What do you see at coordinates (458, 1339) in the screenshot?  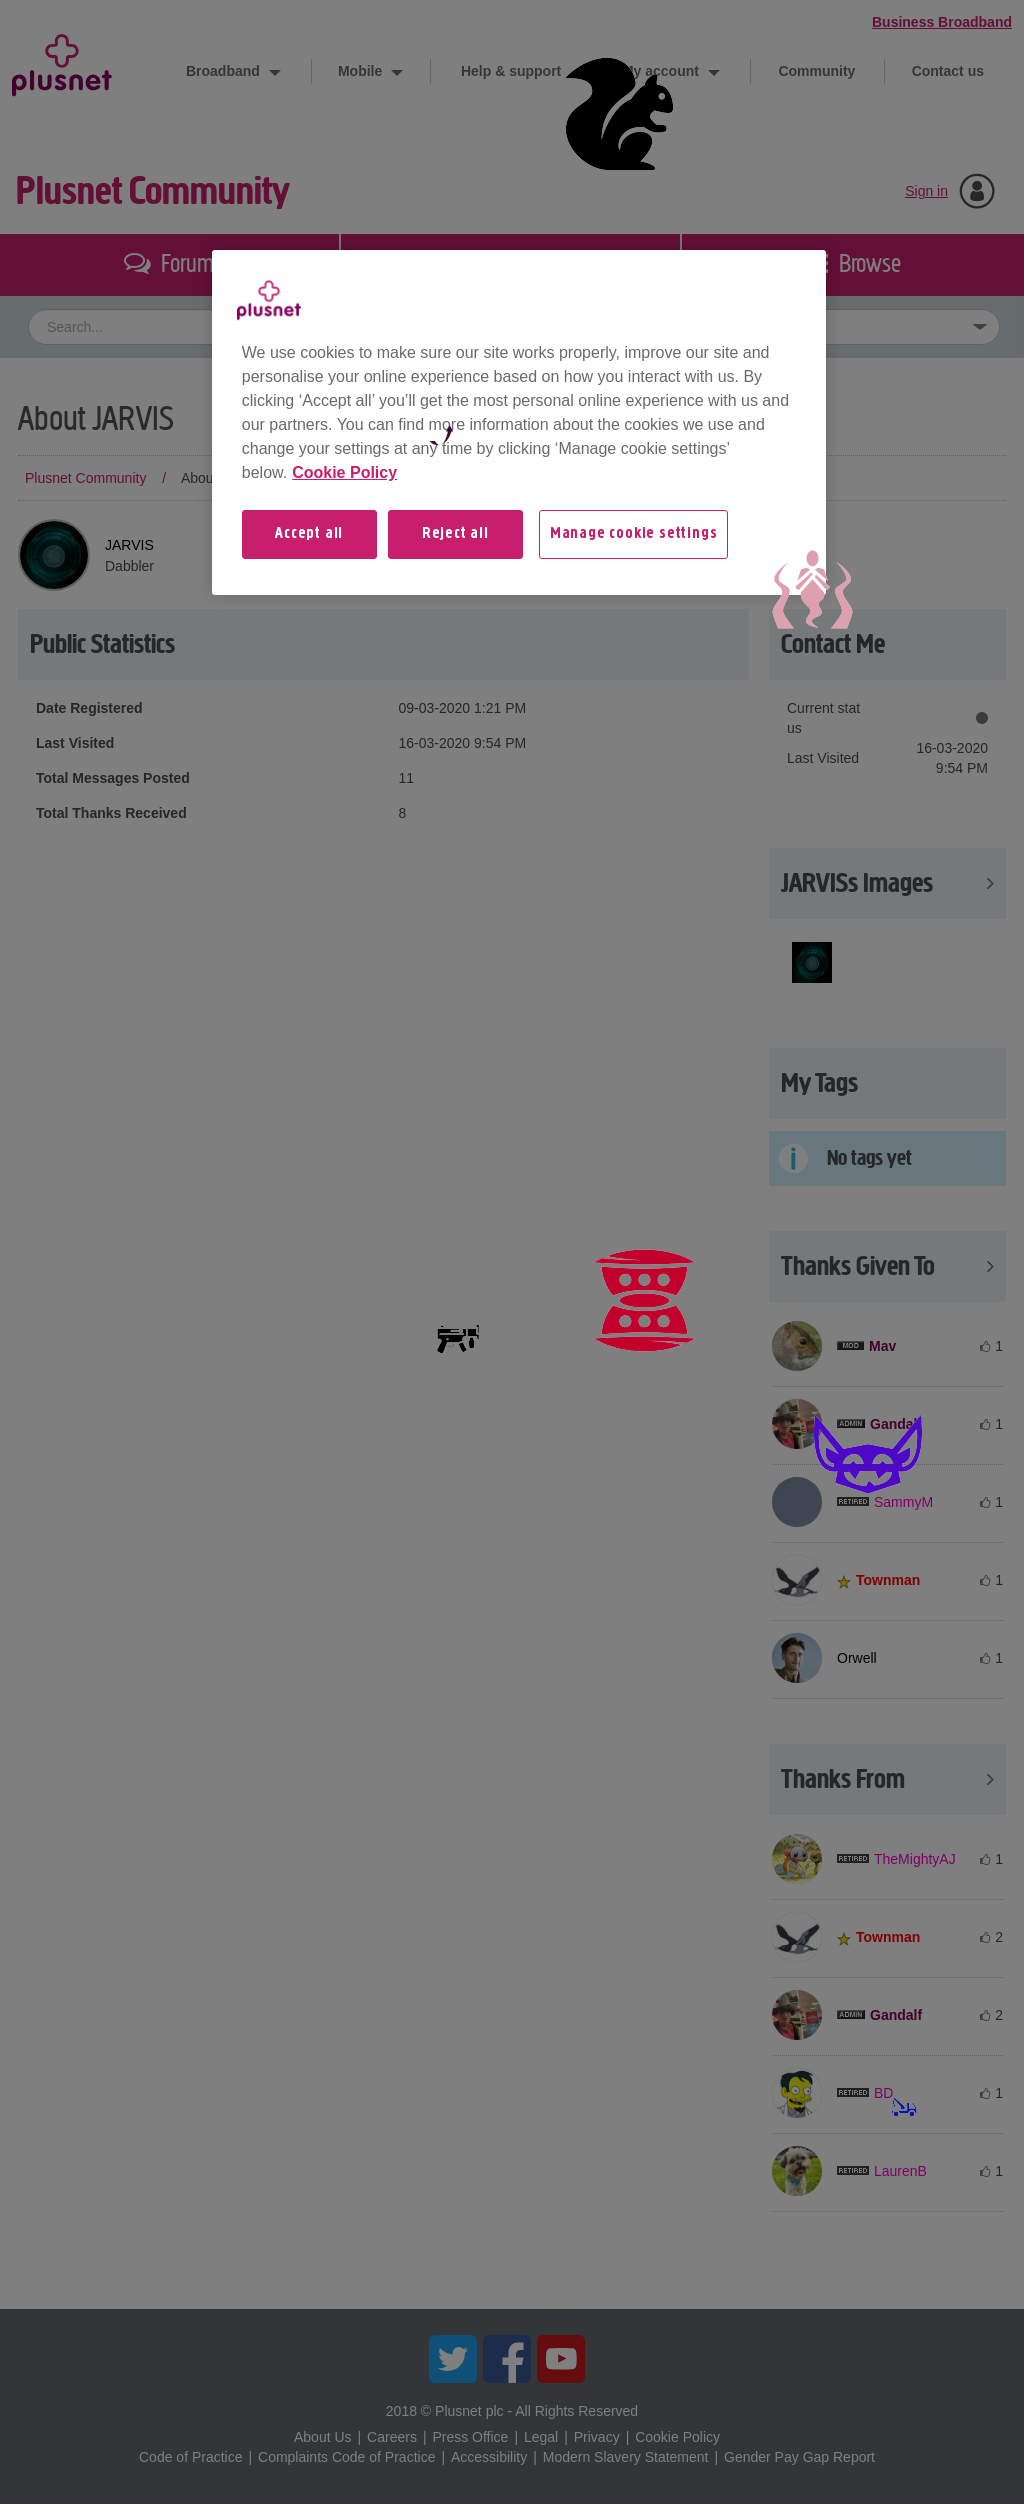 I see `select the MP5K submachine gun` at bounding box center [458, 1339].